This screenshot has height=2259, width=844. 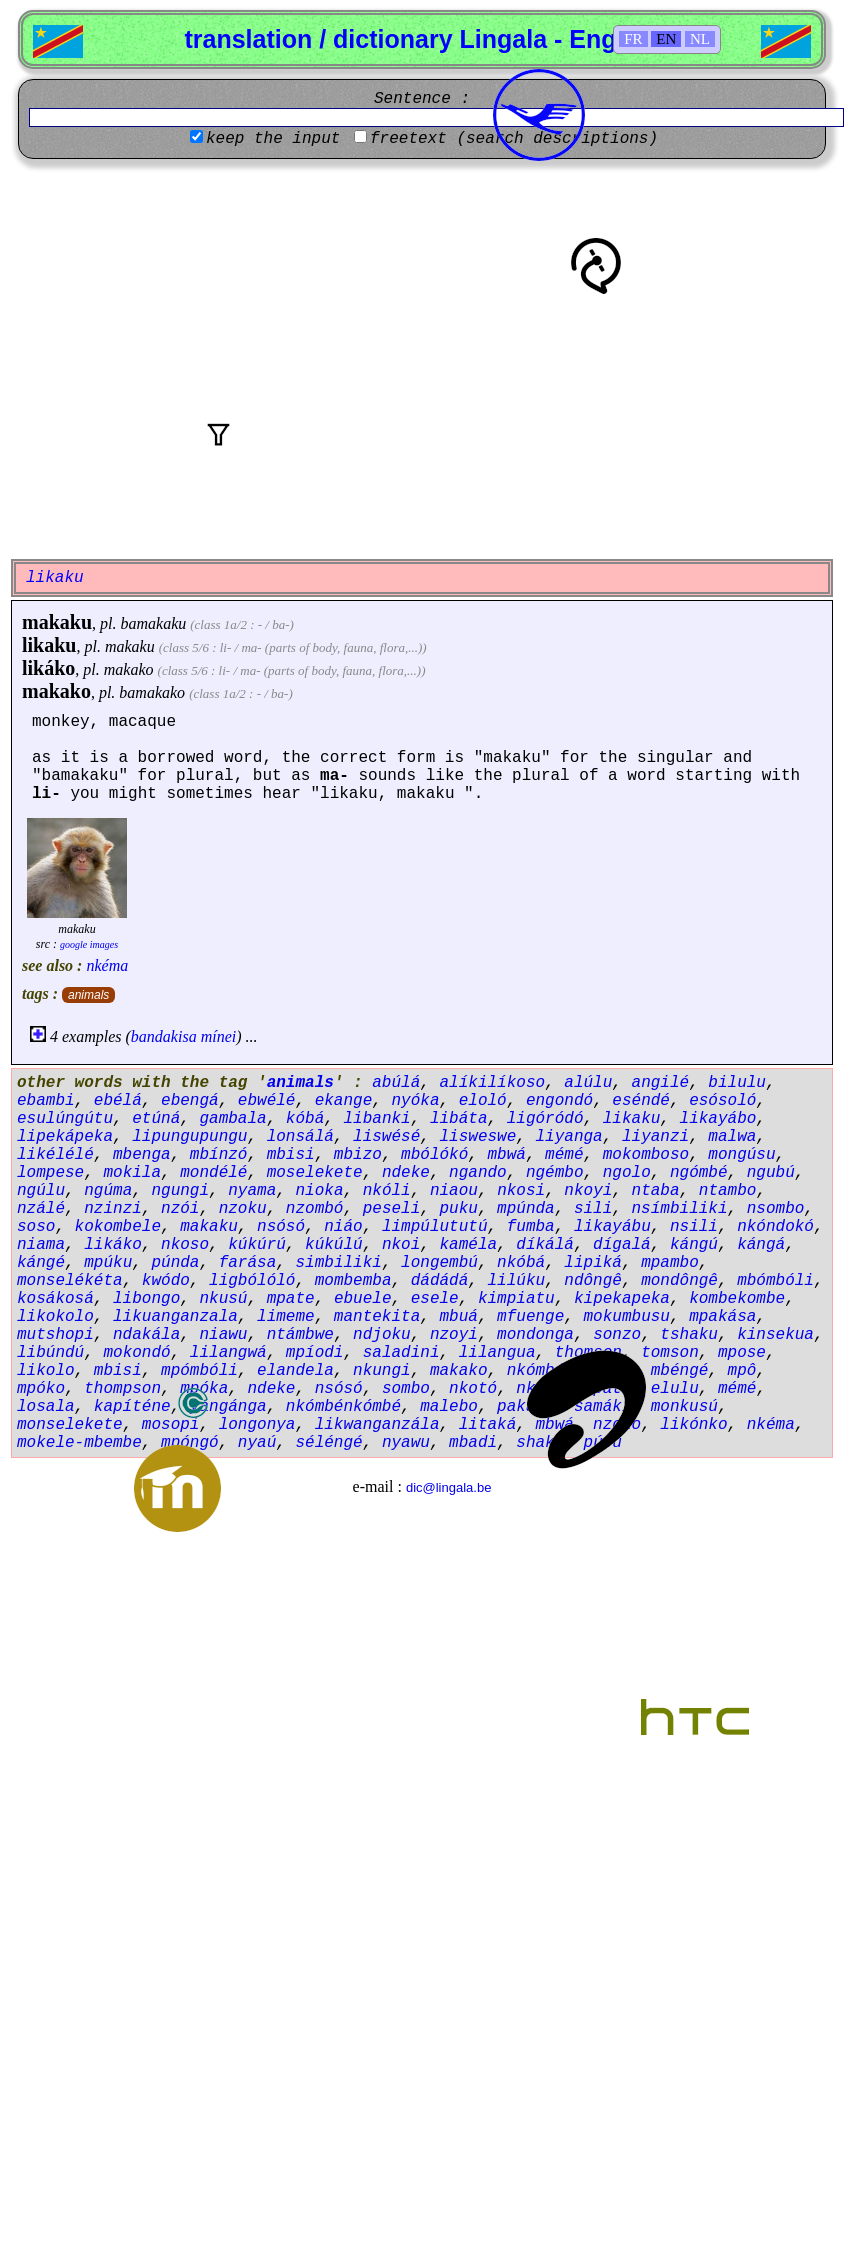 I want to click on open Calendly scheduling app, so click(x=193, y=1403).